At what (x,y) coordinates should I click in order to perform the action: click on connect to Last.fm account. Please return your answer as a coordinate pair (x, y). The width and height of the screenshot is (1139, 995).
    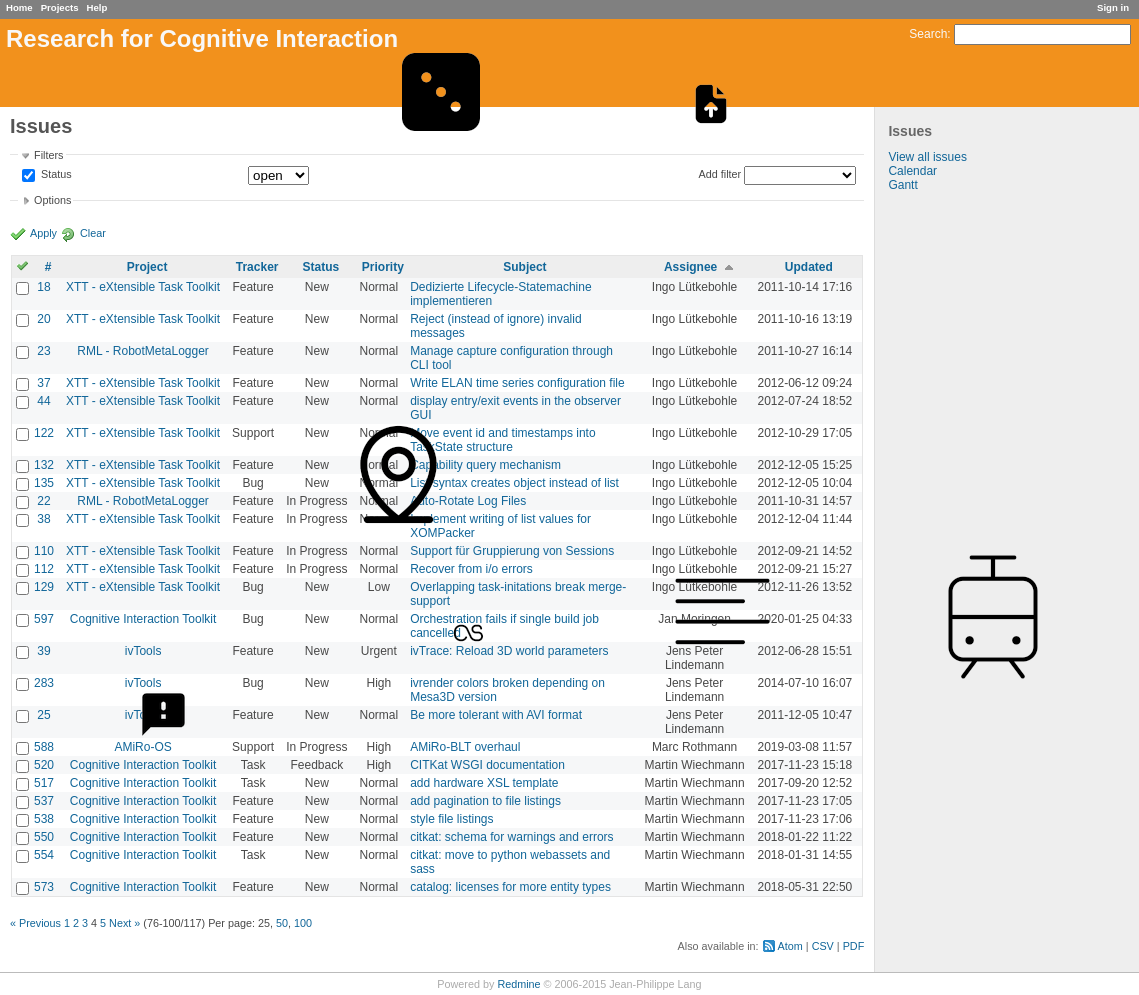
    Looking at the image, I should click on (468, 632).